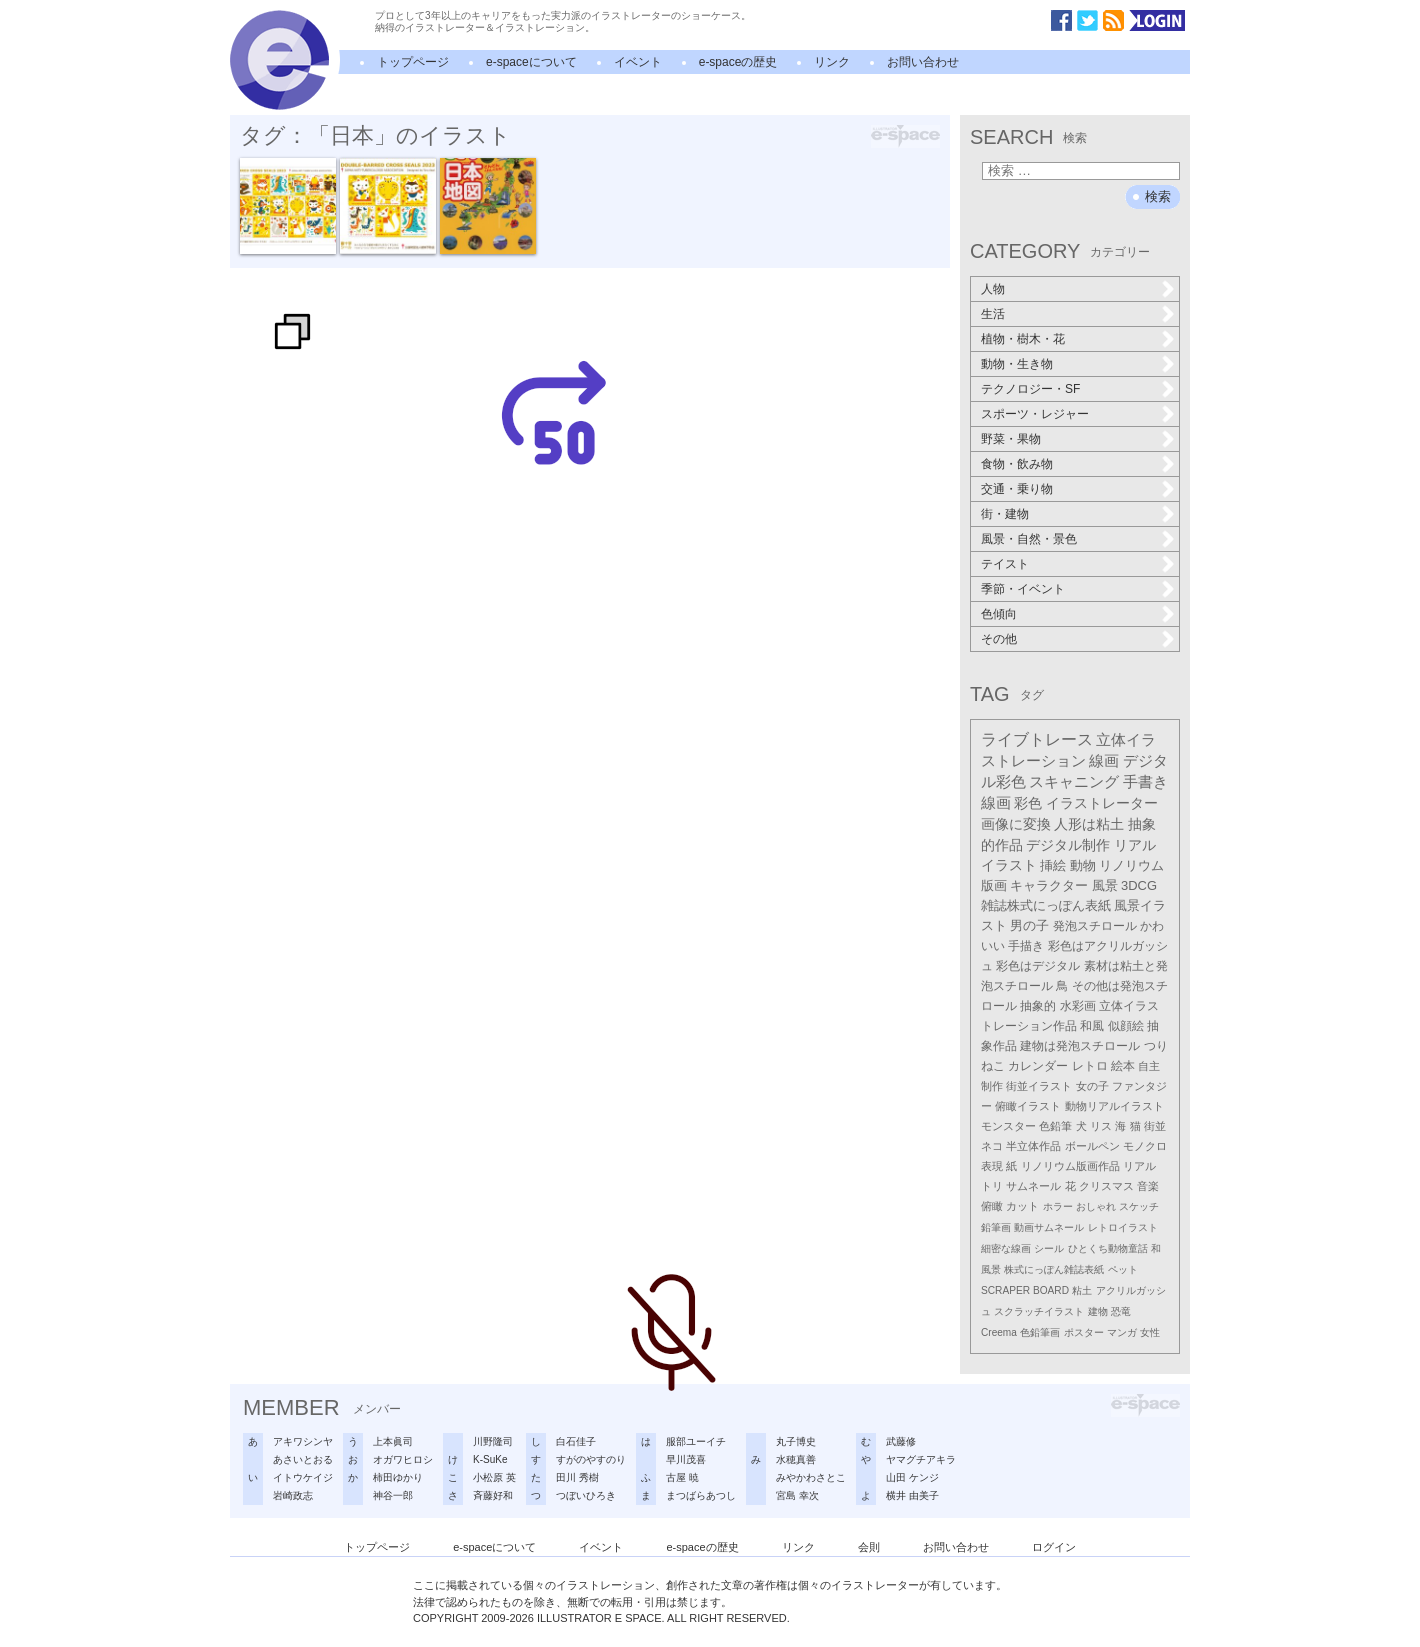  Describe the element at coordinates (671, 1330) in the screenshot. I see `mute your microphone` at that location.